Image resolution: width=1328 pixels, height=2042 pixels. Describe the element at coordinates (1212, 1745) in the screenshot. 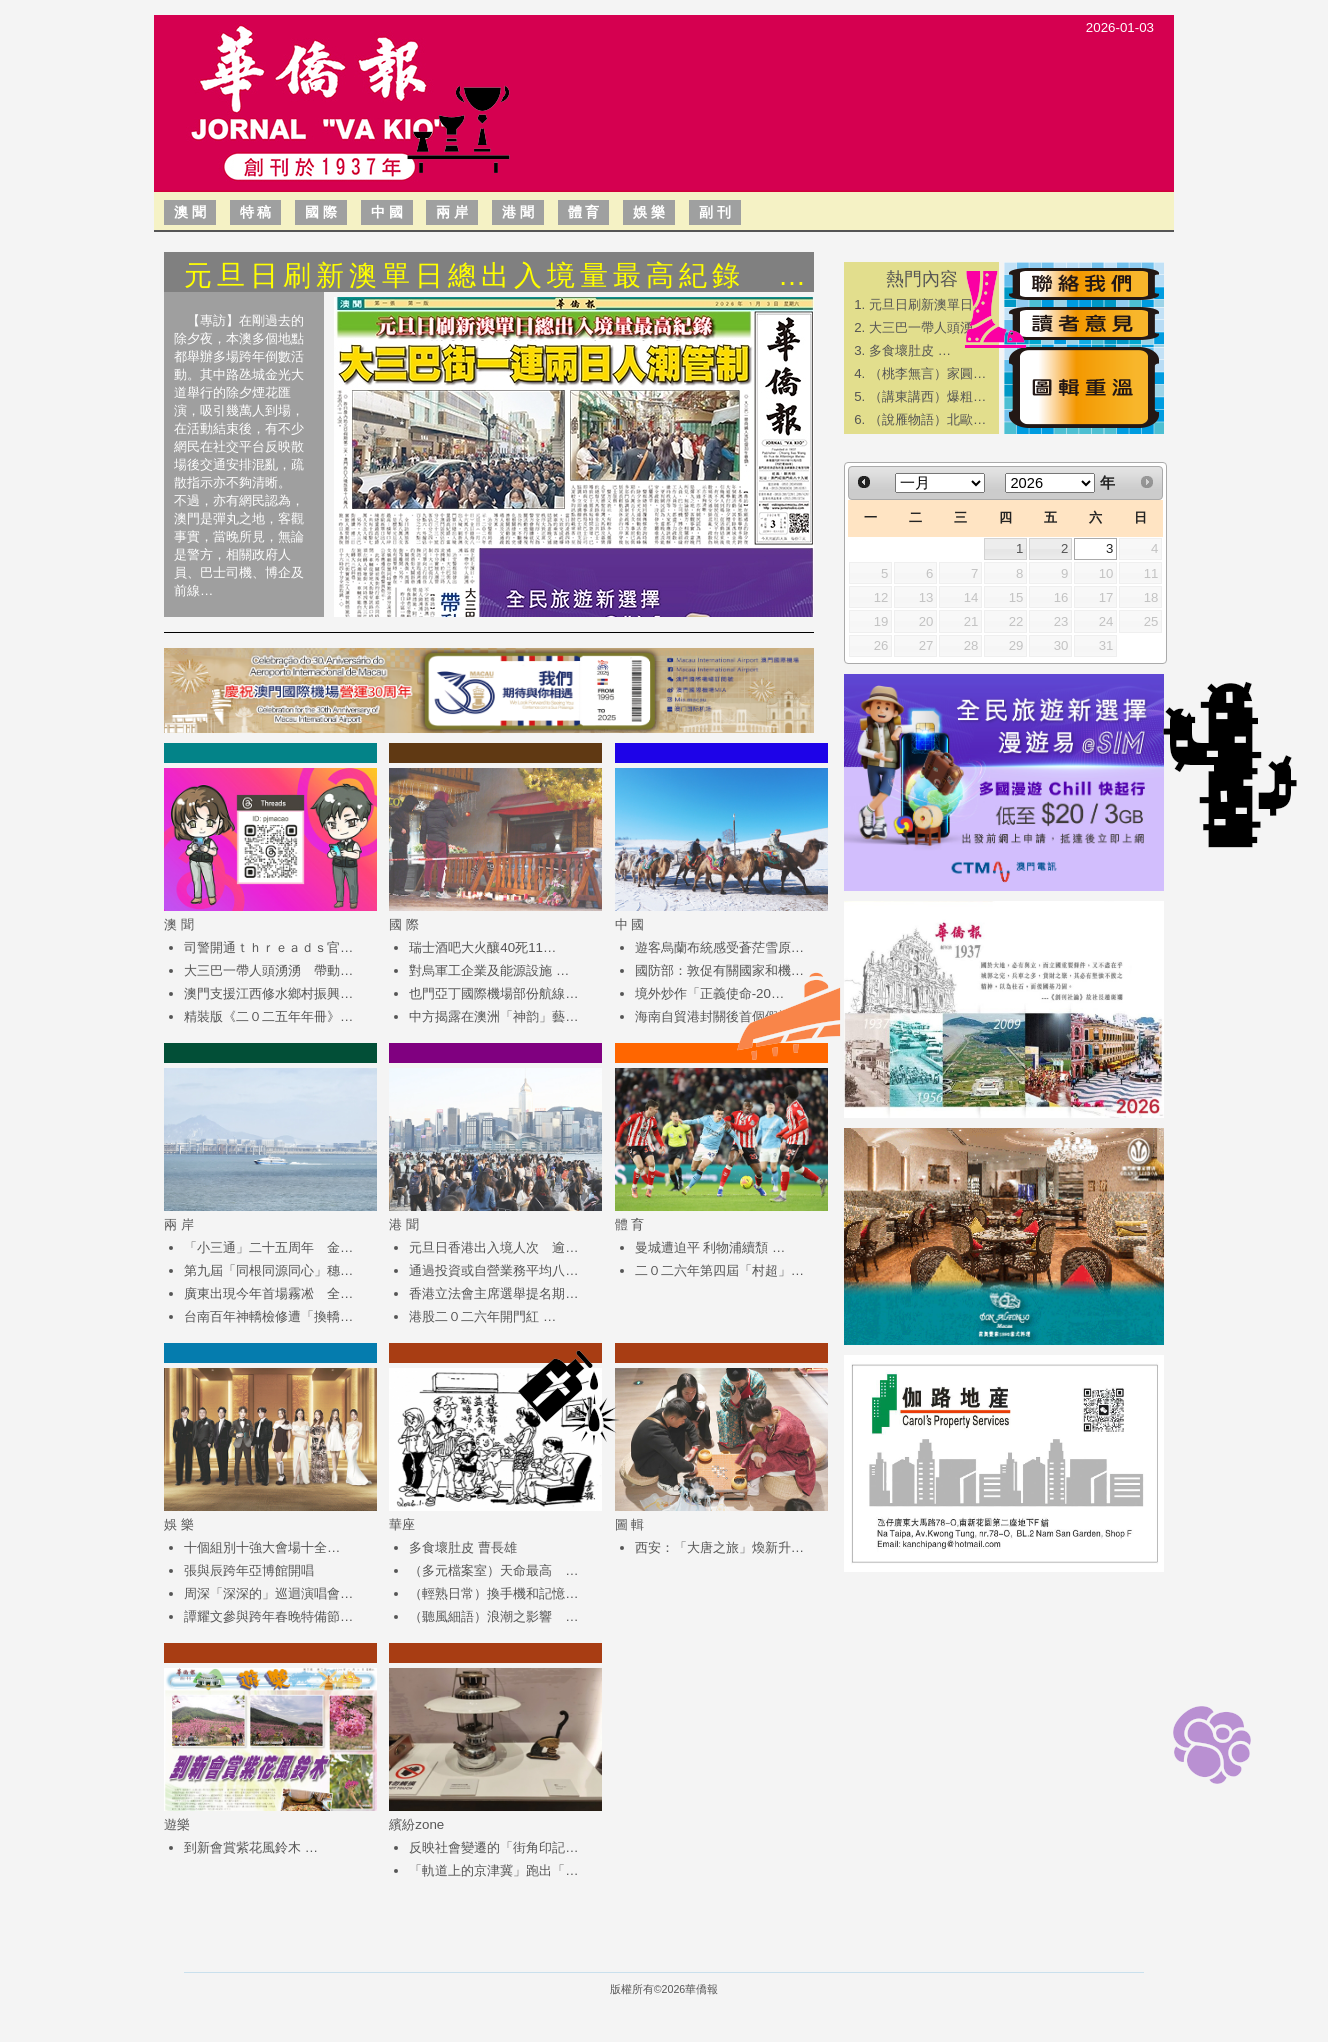

I see `indicates an organic or biological enemy type` at that location.